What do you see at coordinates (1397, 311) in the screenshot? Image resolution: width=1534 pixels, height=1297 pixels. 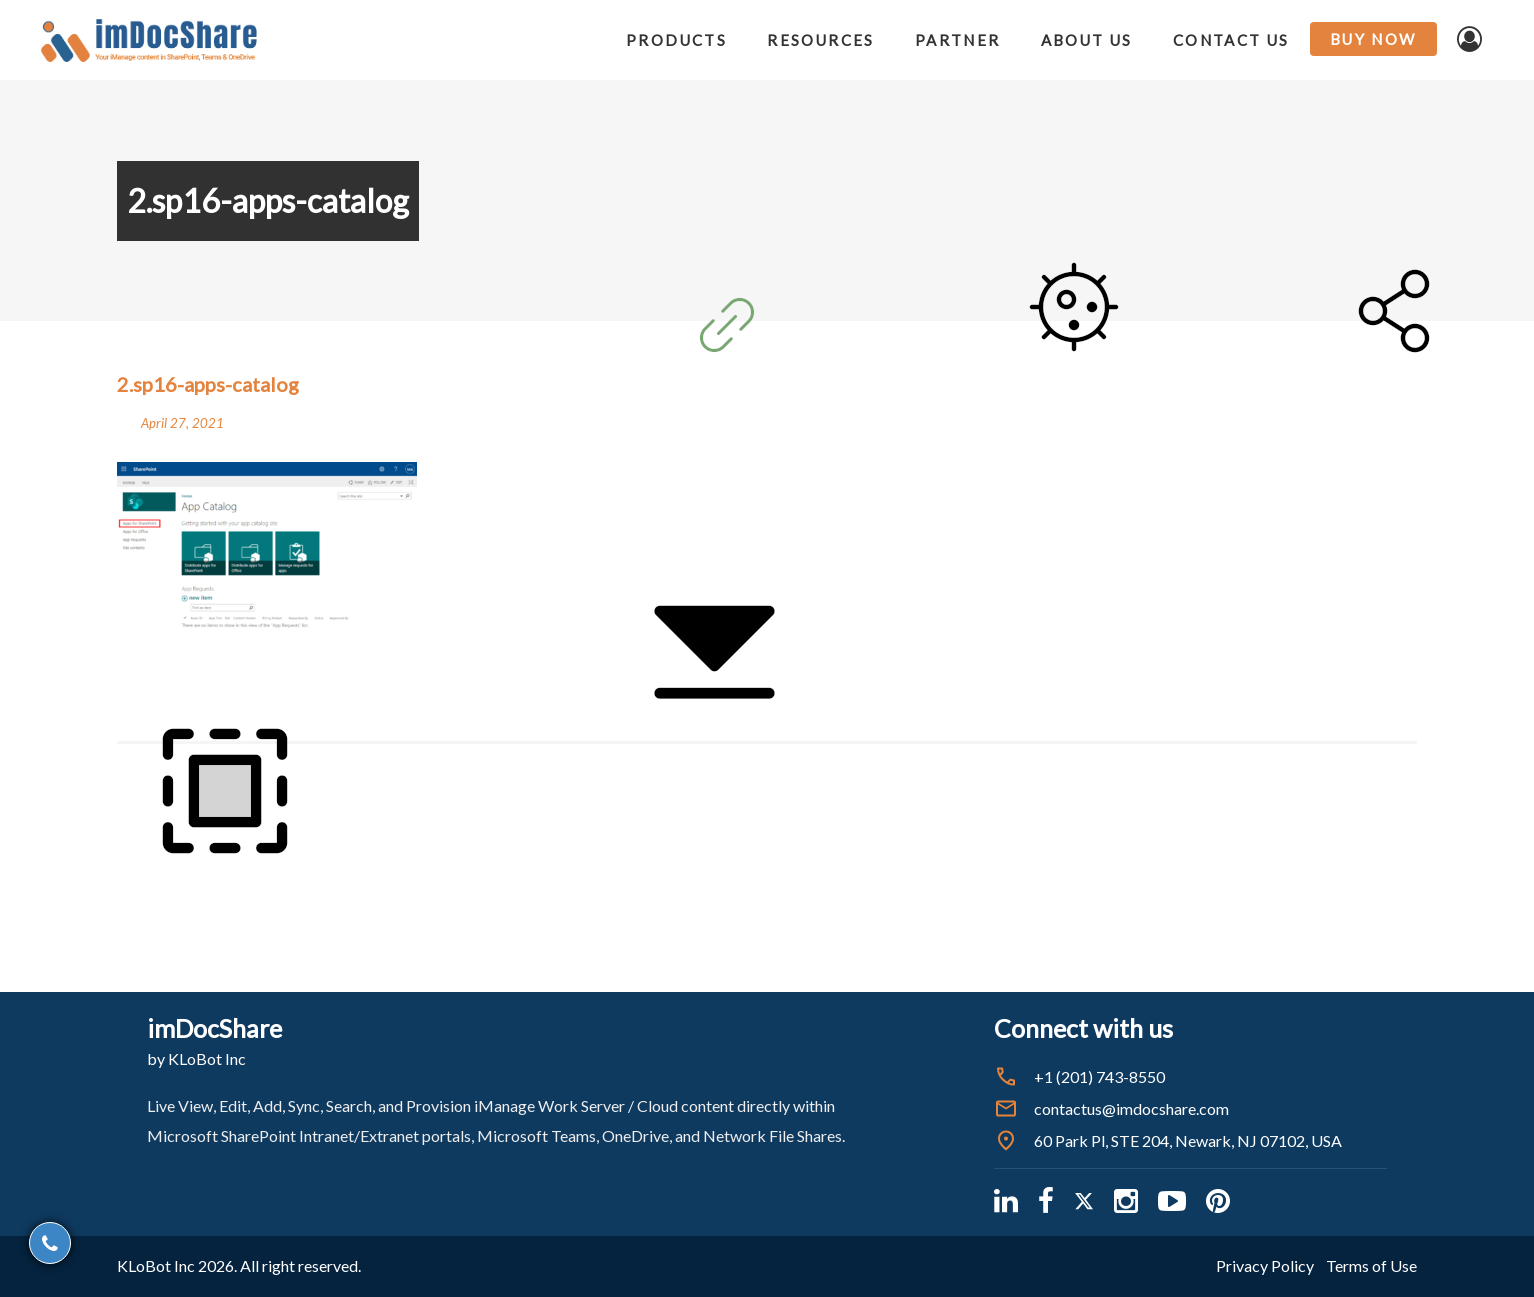 I see `share content with others` at bounding box center [1397, 311].